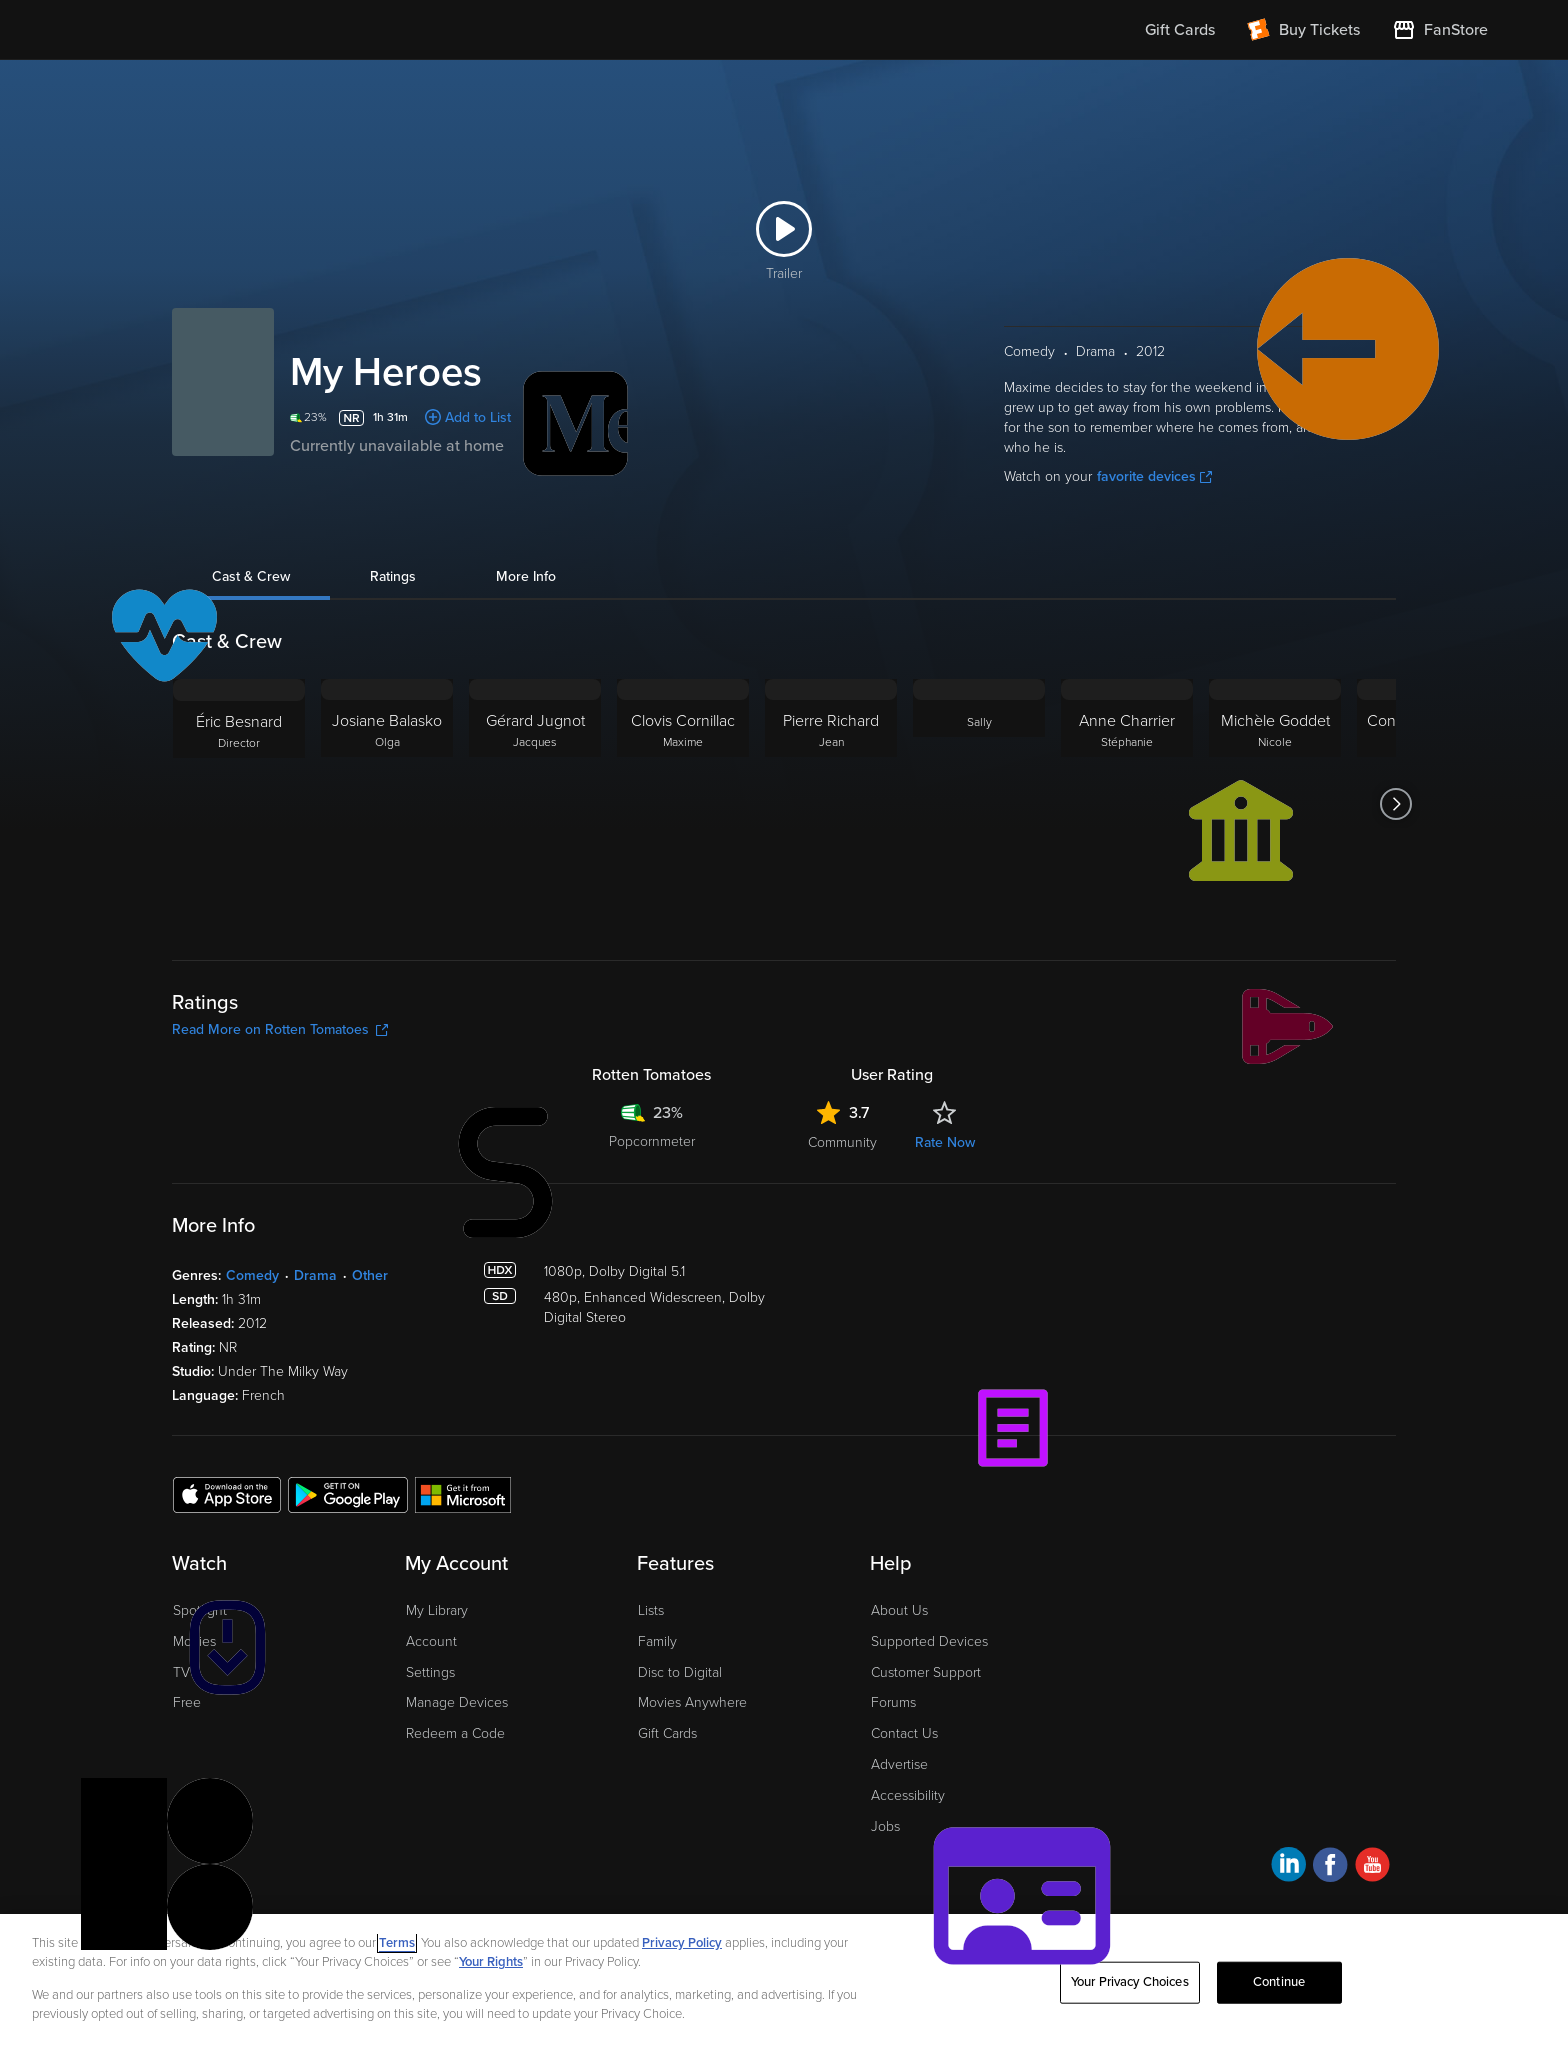 Image resolution: width=1568 pixels, height=2048 pixels. What do you see at coordinates (1348, 349) in the screenshot?
I see `log out of your account` at bounding box center [1348, 349].